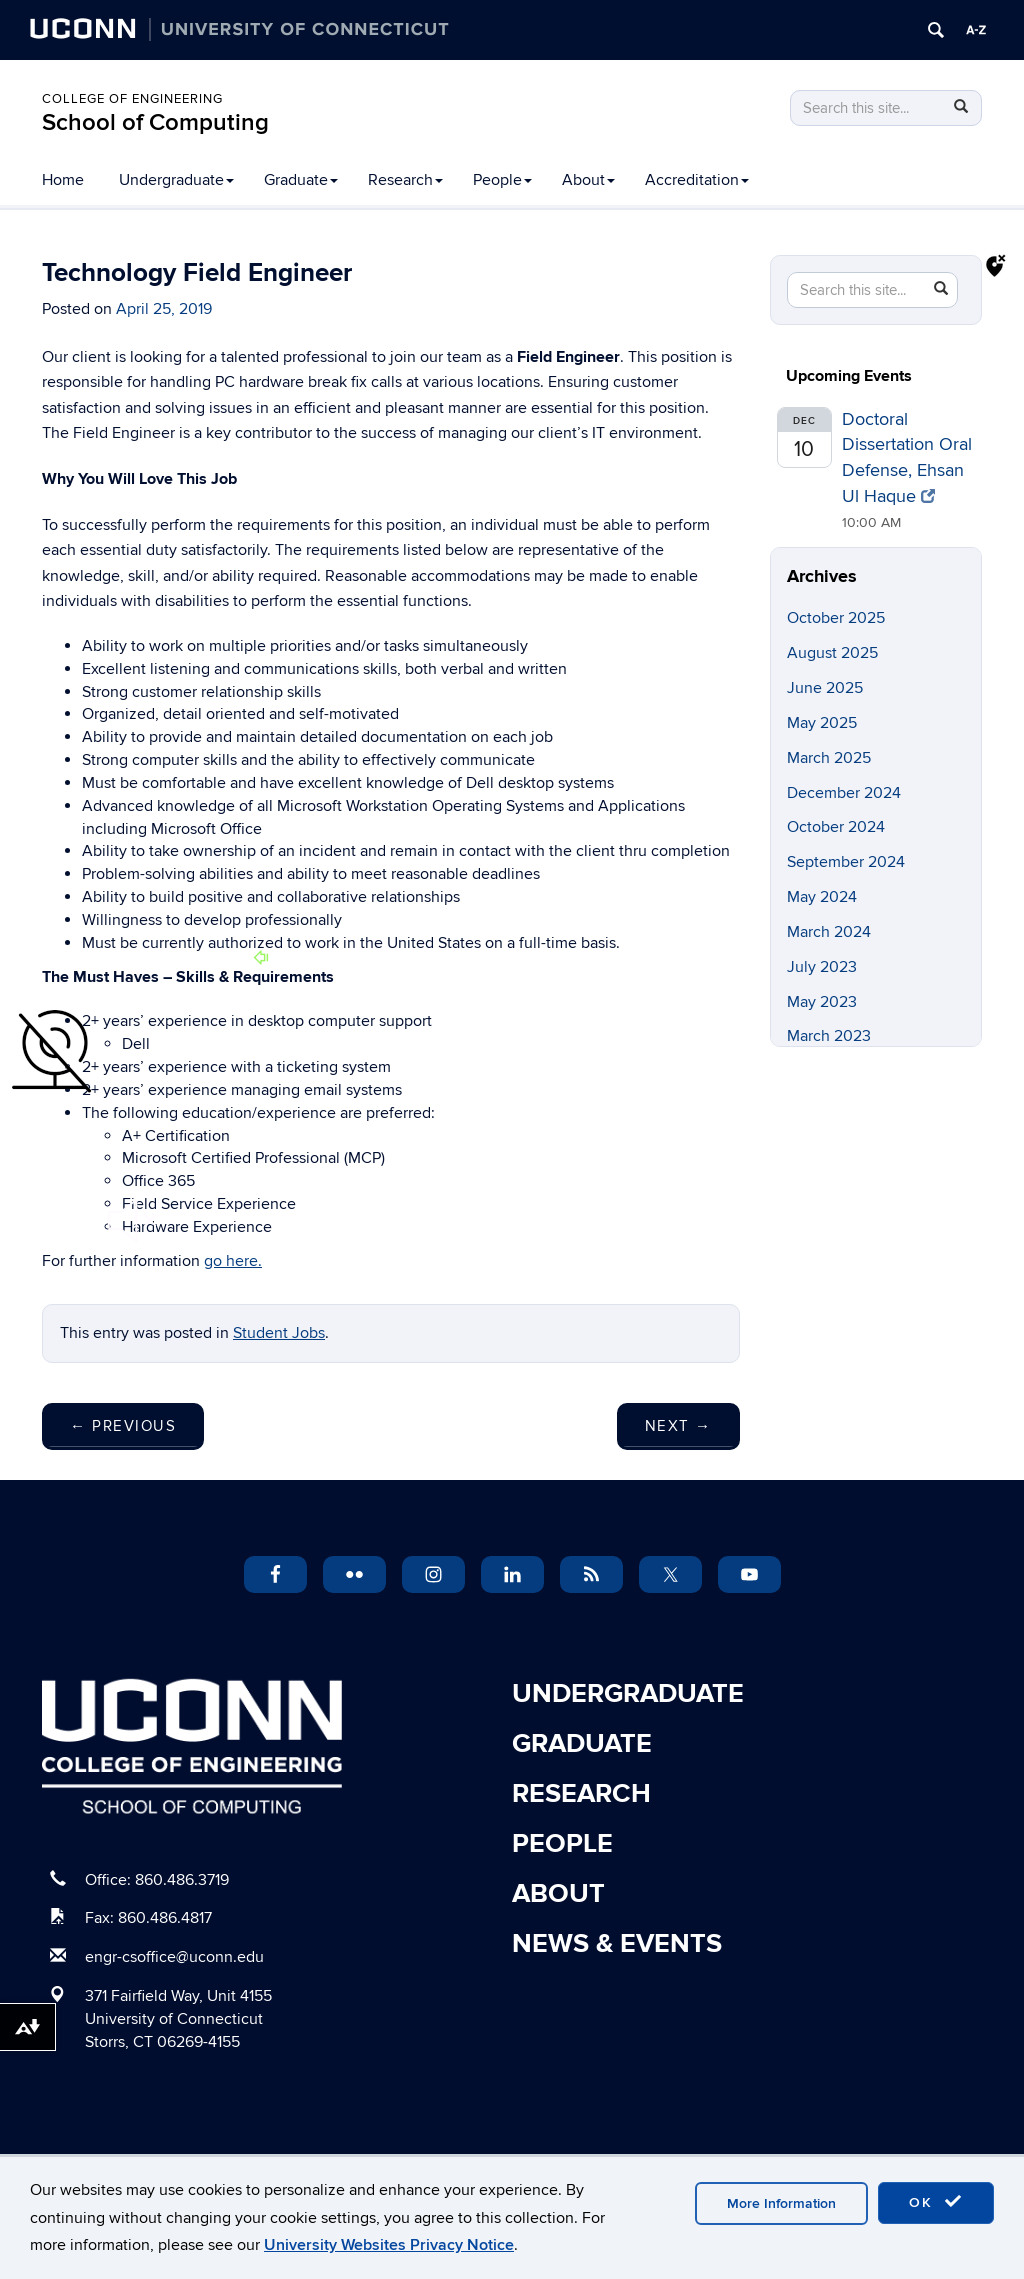 This screenshot has width=1024, height=2279. What do you see at coordinates (129, 1220) in the screenshot?
I see `mute audio or sound` at bounding box center [129, 1220].